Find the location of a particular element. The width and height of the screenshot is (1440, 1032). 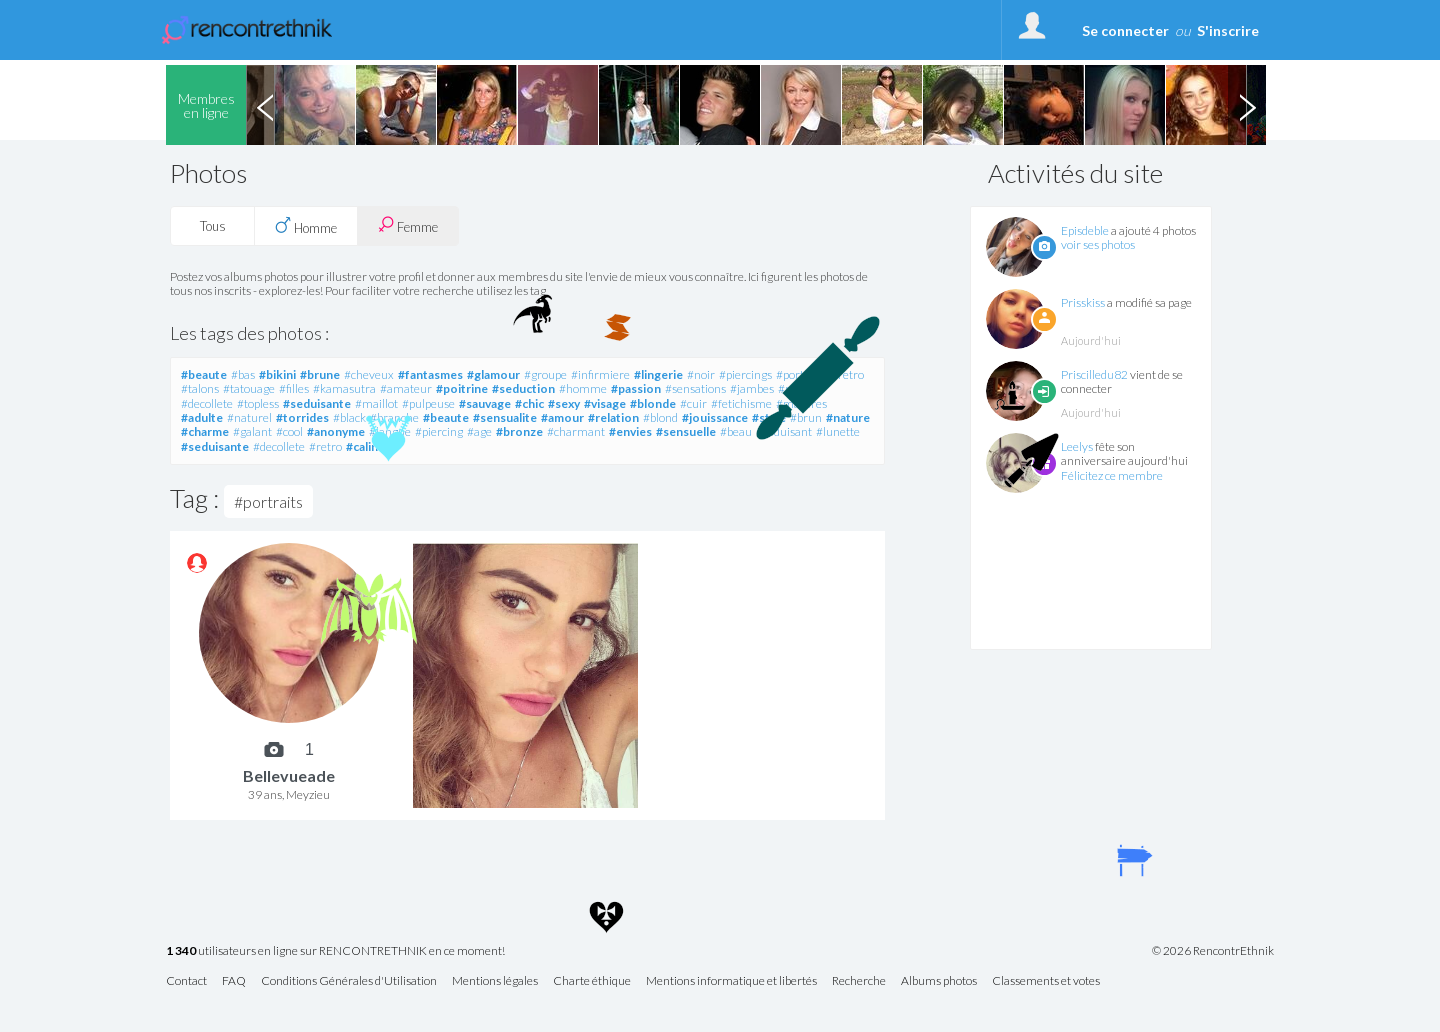

access baking or cooking tools is located at coordinates (818, 378).